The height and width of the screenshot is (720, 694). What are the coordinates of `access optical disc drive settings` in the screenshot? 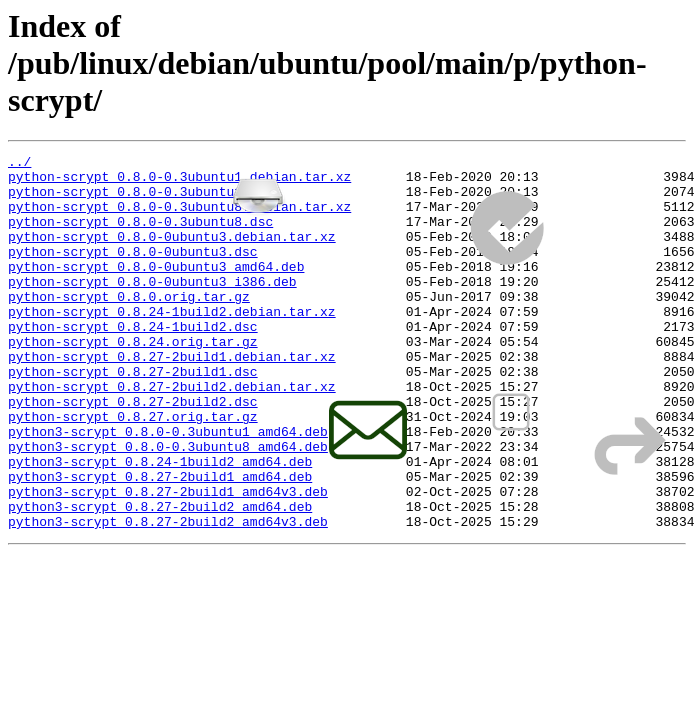 It's located at (258, 194).